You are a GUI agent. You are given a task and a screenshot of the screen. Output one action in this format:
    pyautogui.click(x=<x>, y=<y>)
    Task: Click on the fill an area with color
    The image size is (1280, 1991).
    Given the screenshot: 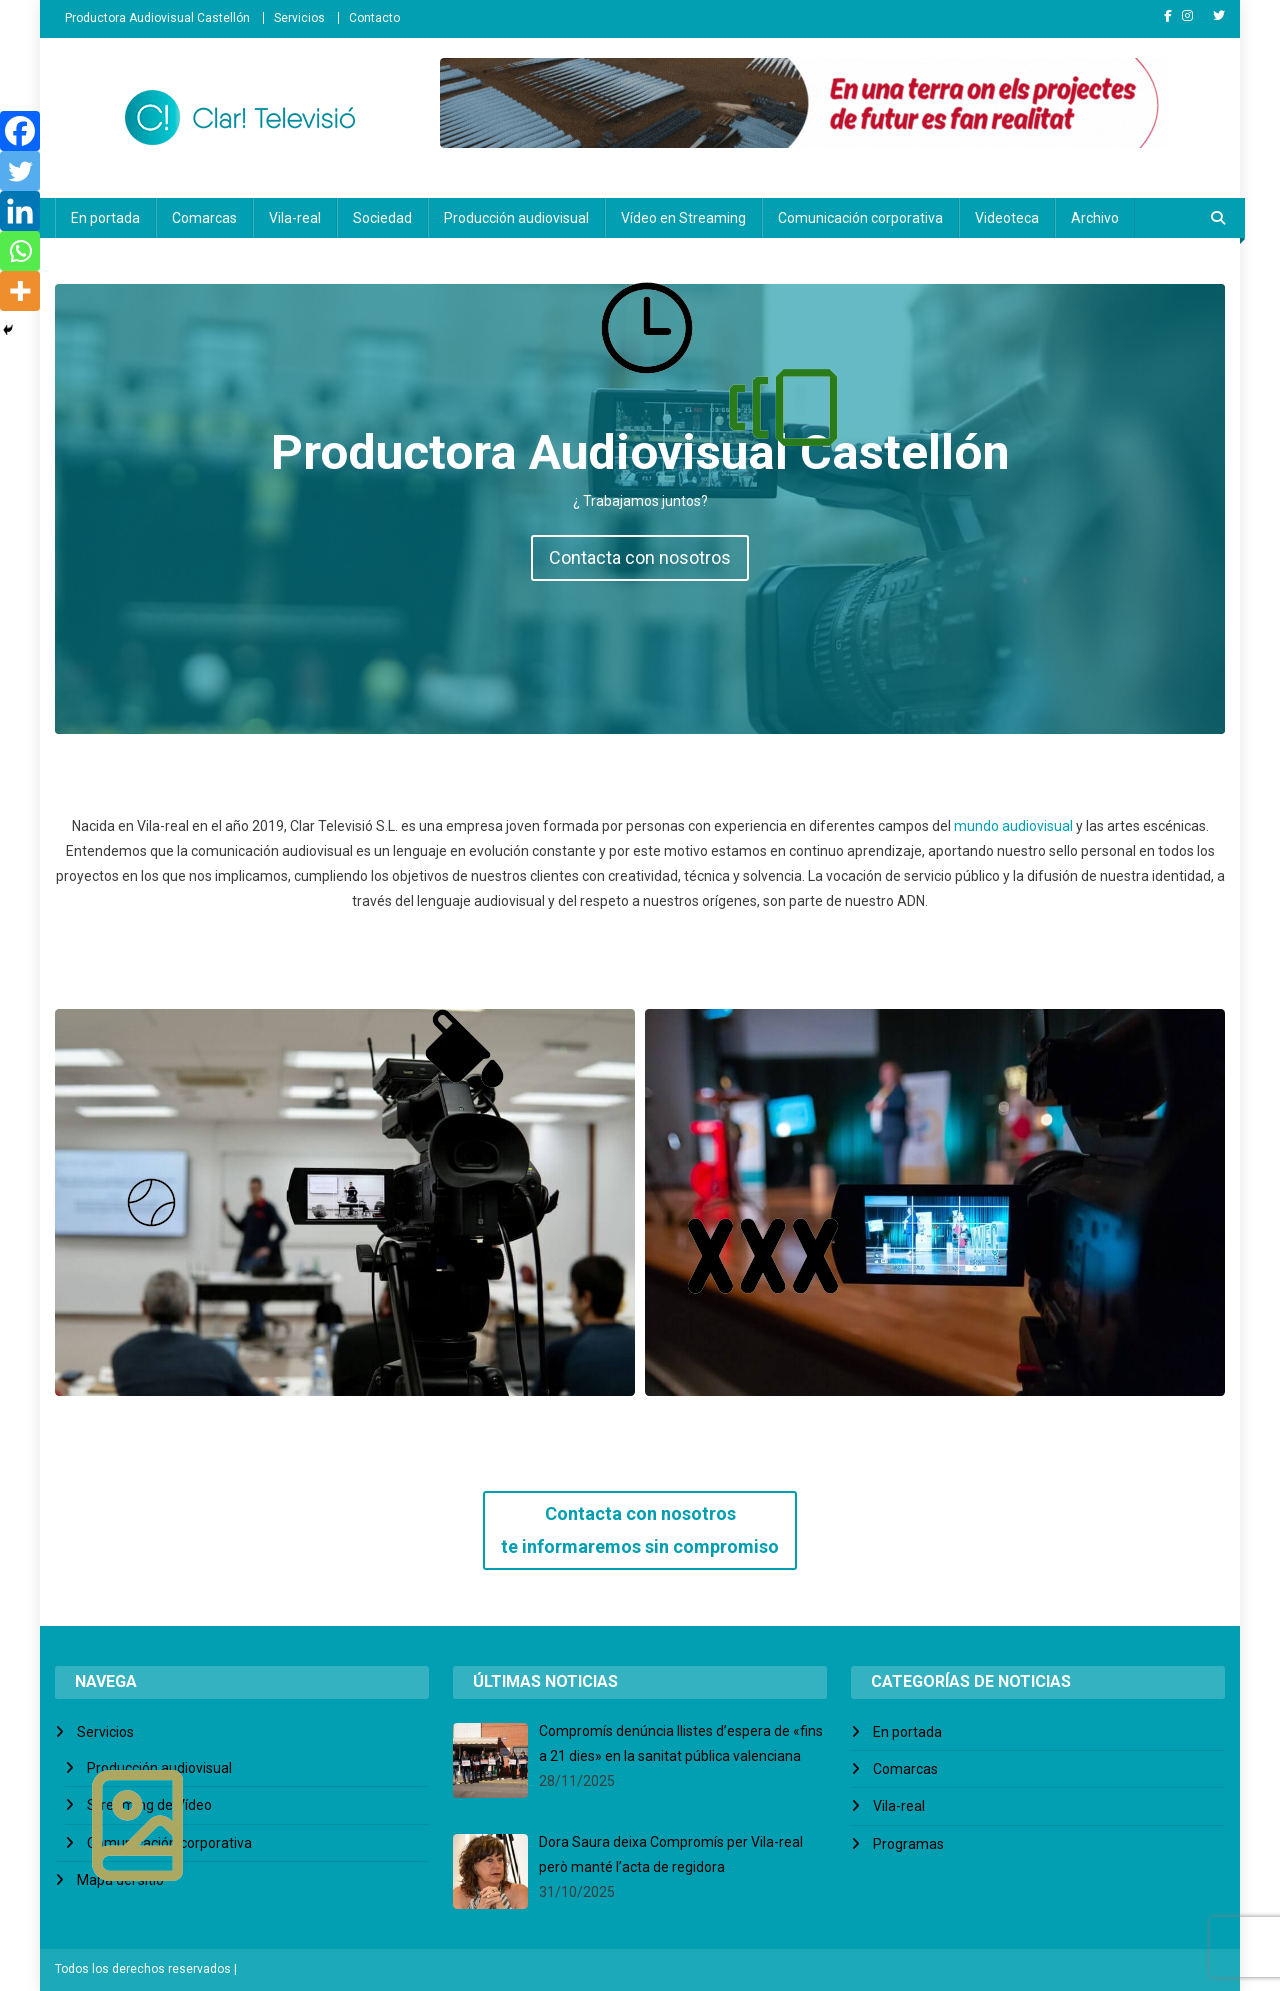 What is the action you would take?
    pyautogui.click(x=464, y=1048)
    